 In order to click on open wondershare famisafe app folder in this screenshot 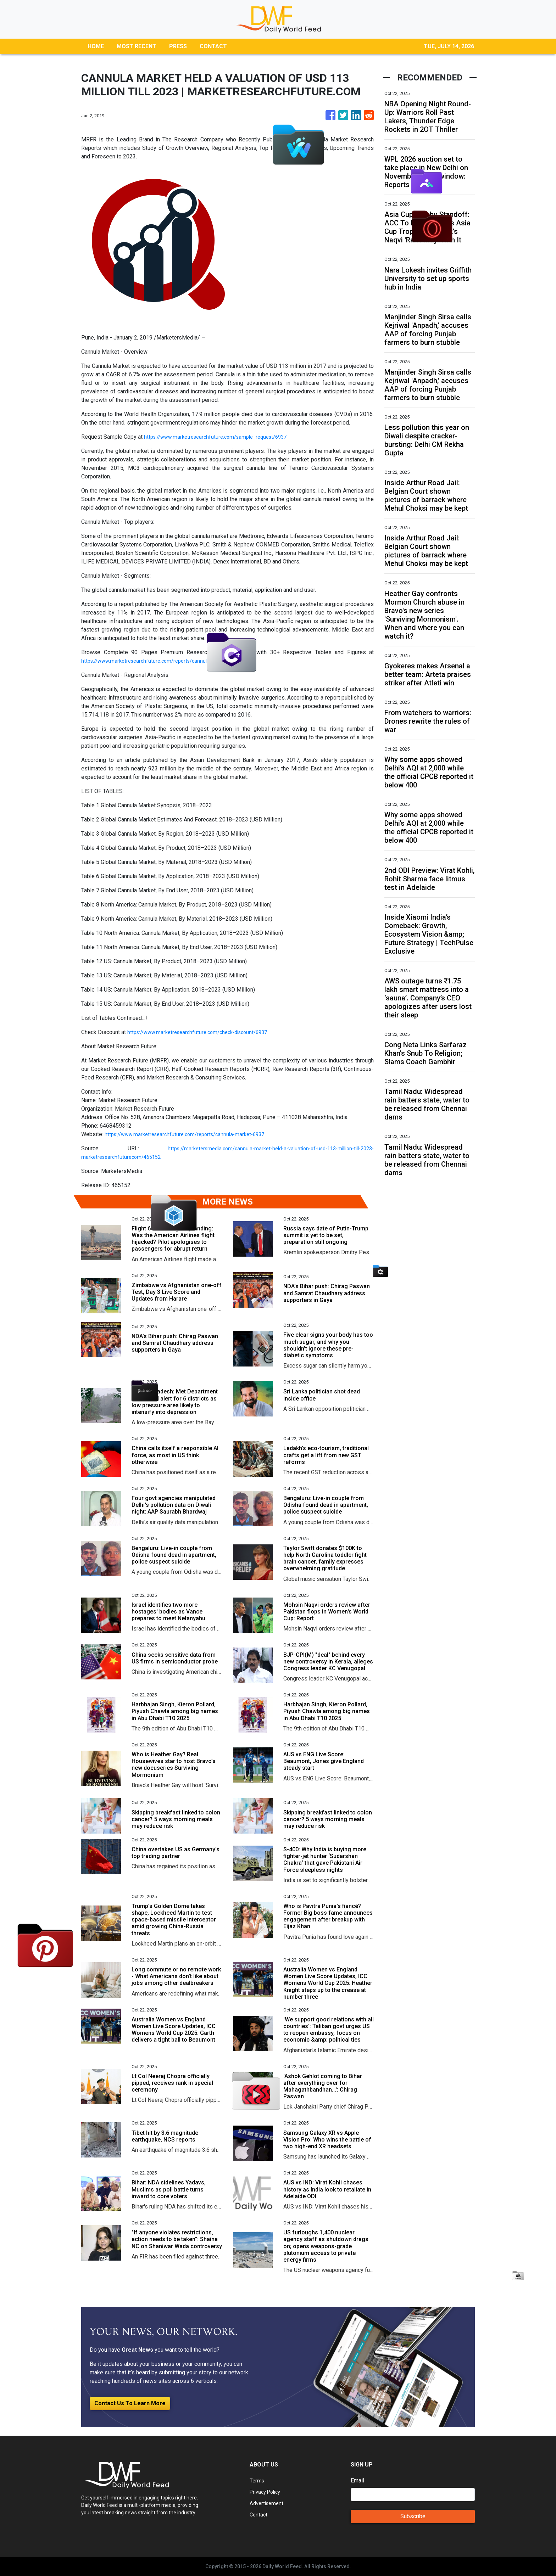, I will do `click(426, 182)`.